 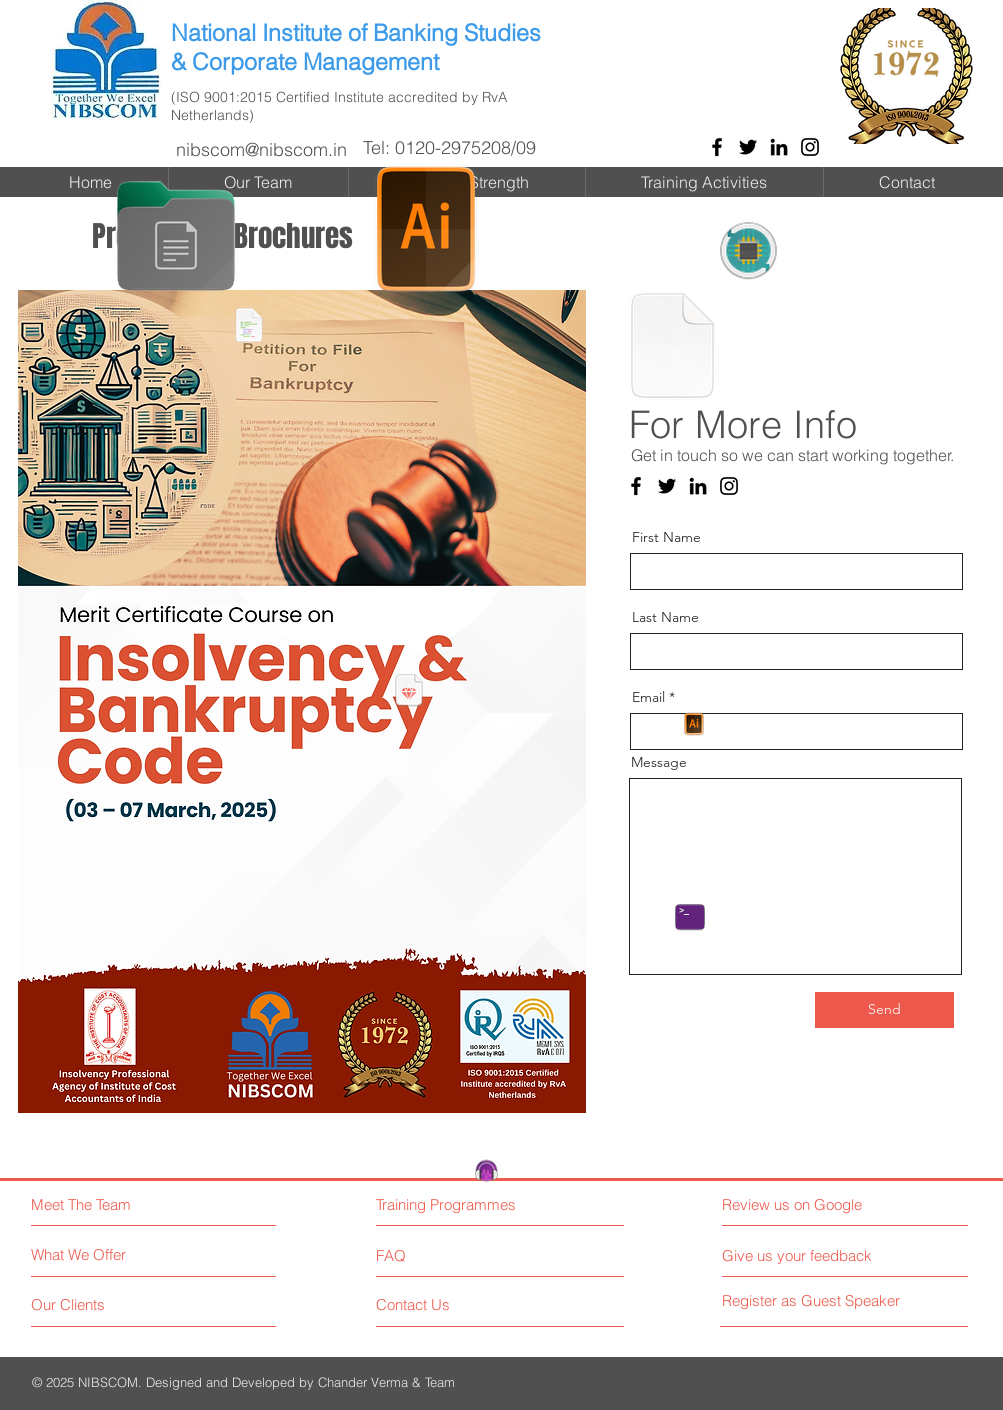 I want to click on an empty or blank document, so click(x=672, y=345).